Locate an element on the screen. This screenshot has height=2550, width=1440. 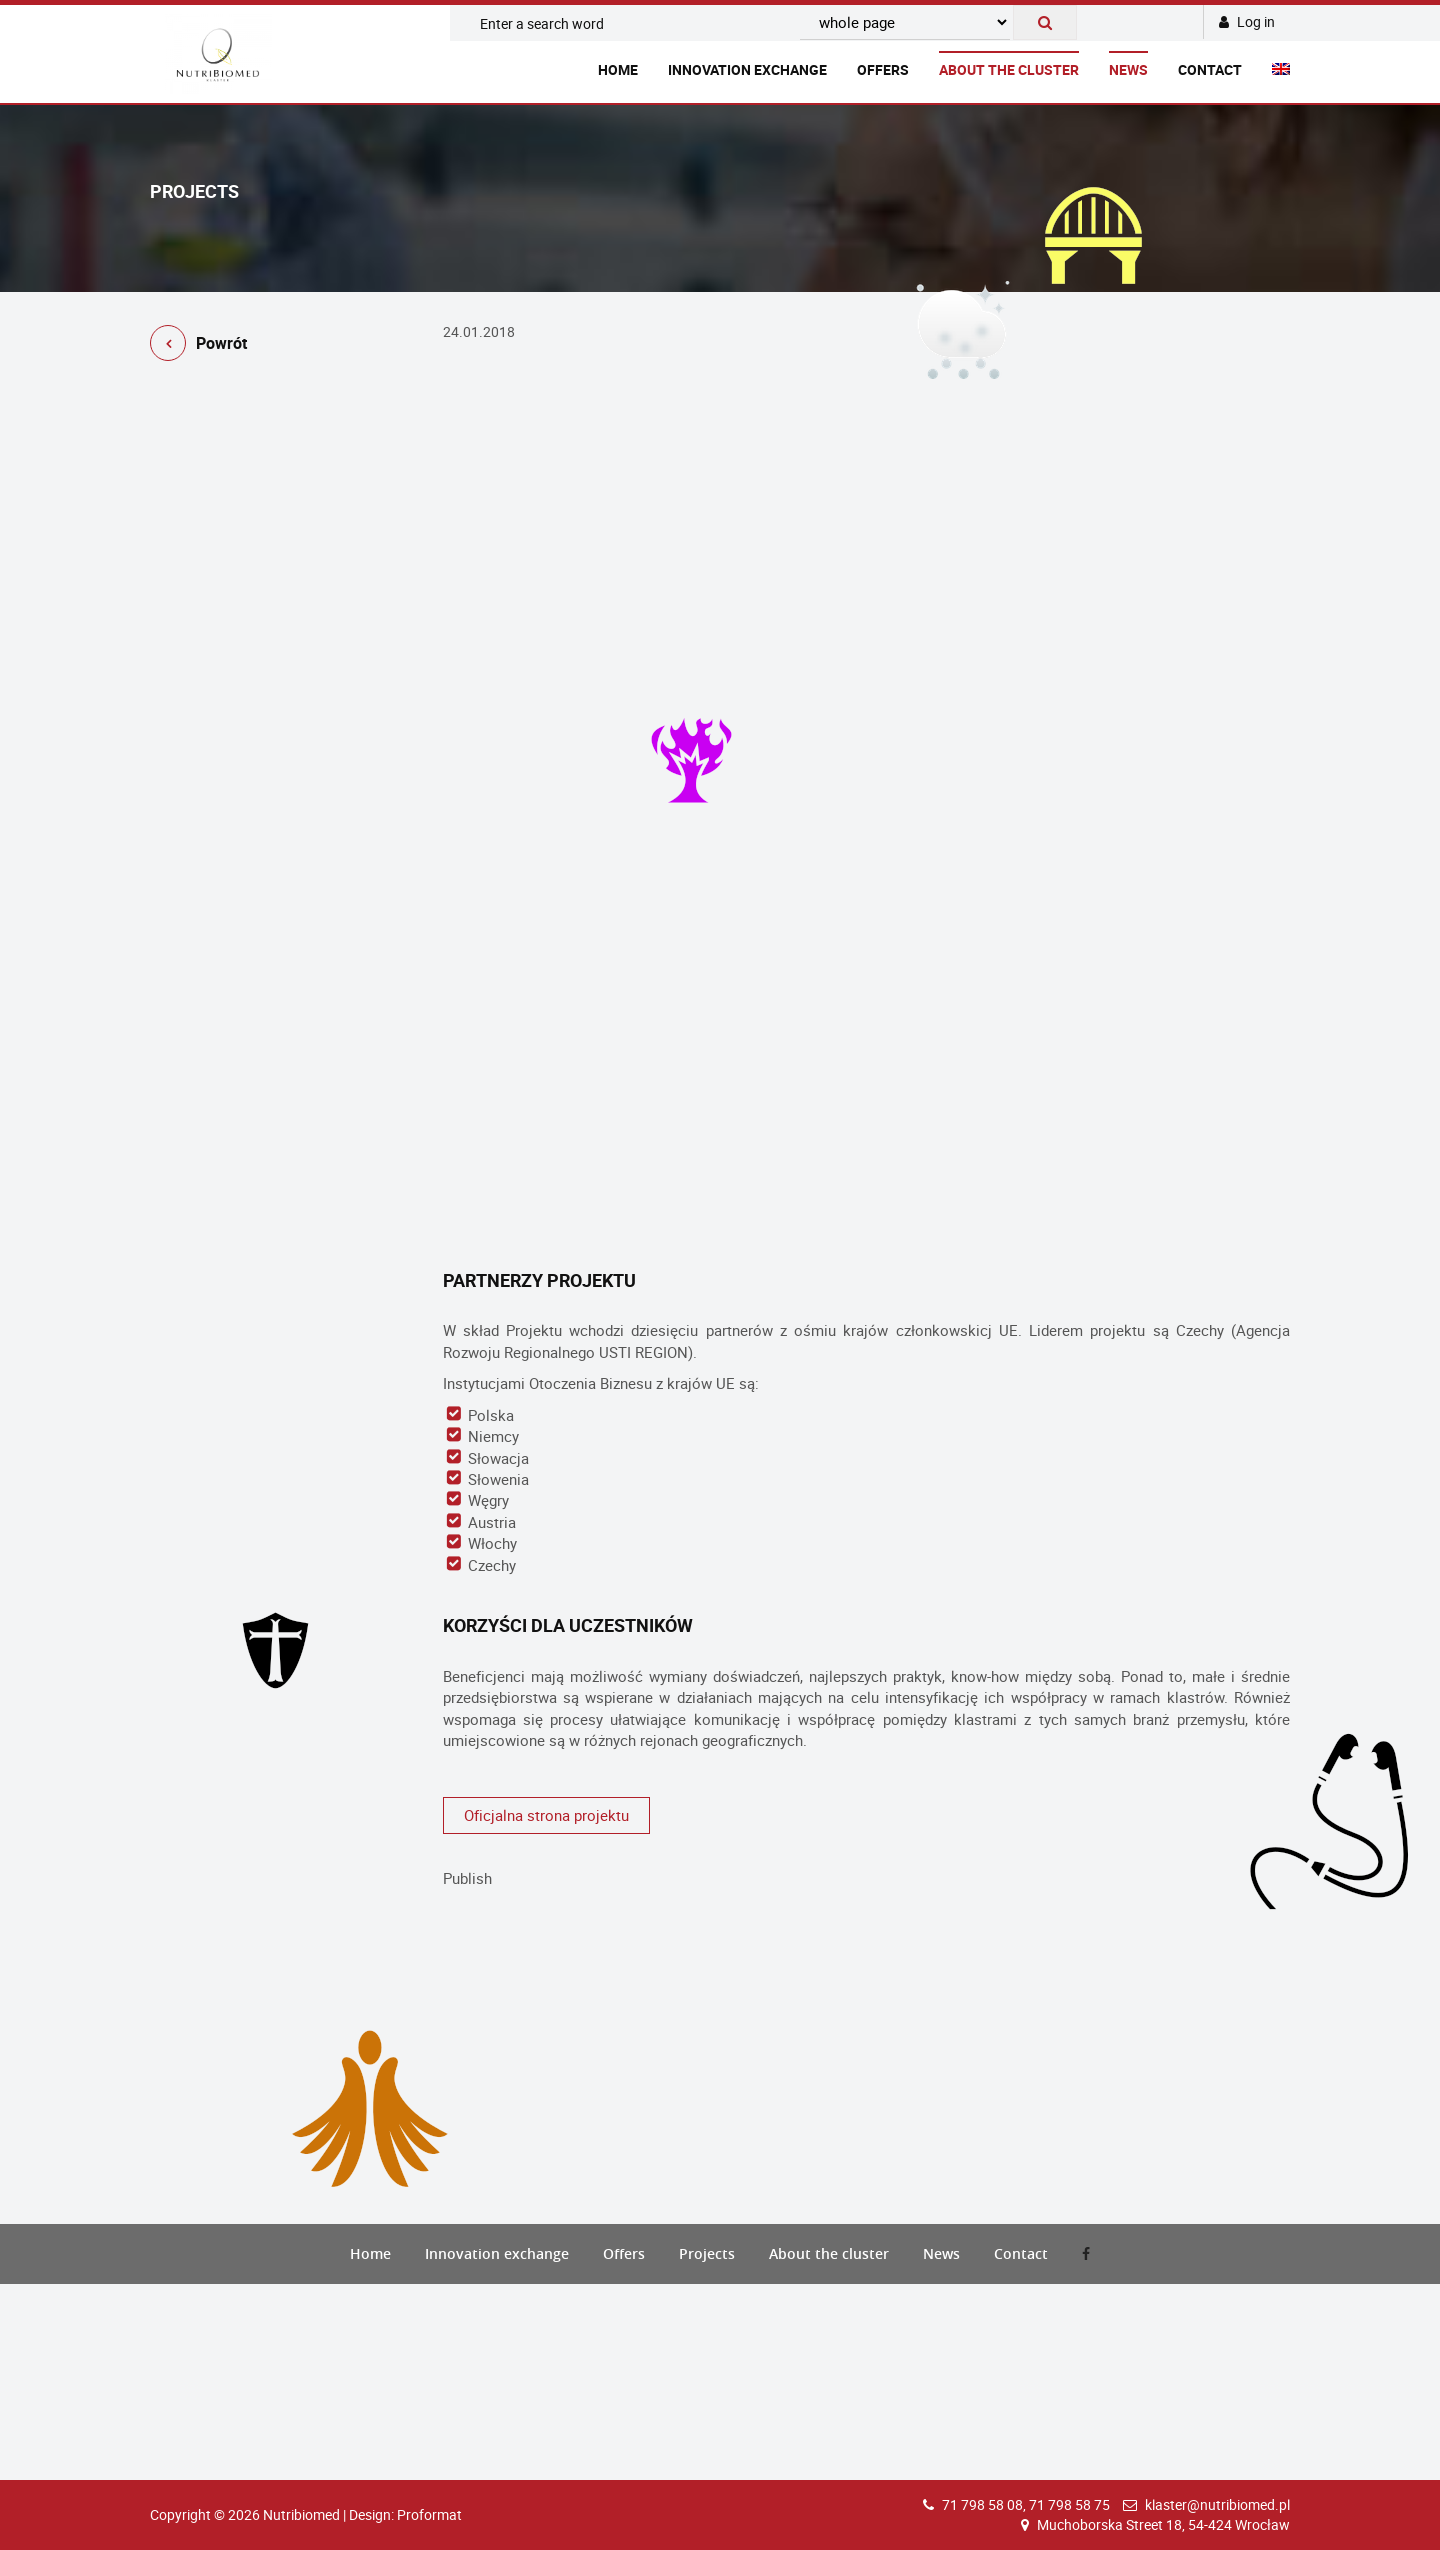
select knight or crusader class is located at coordinates (275, 1650).